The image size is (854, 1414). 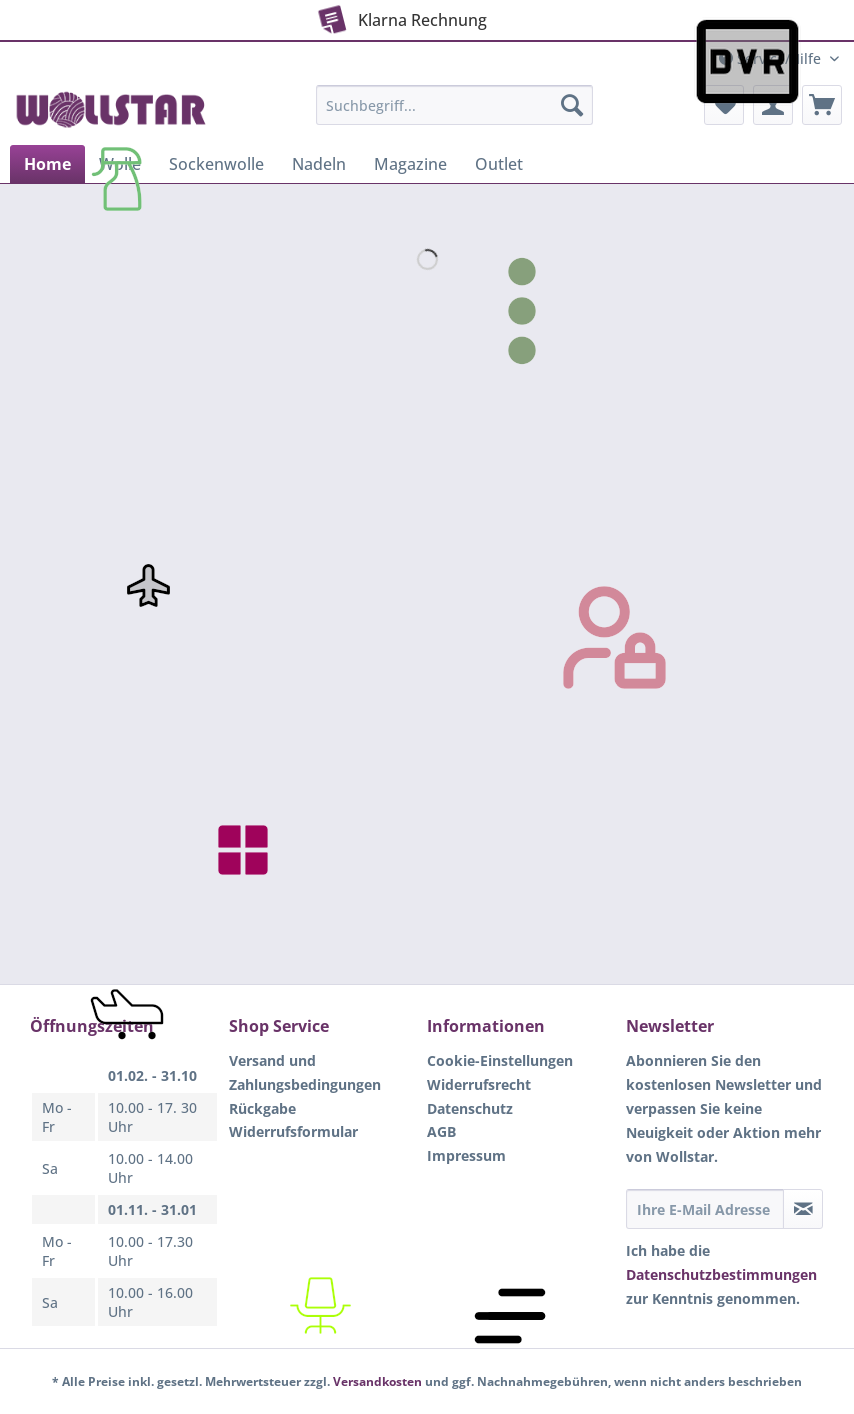 What do you see at coordinates (747, 61) in the screenshot?
I see `access DVR recordings` at bounding box center [747, 61].